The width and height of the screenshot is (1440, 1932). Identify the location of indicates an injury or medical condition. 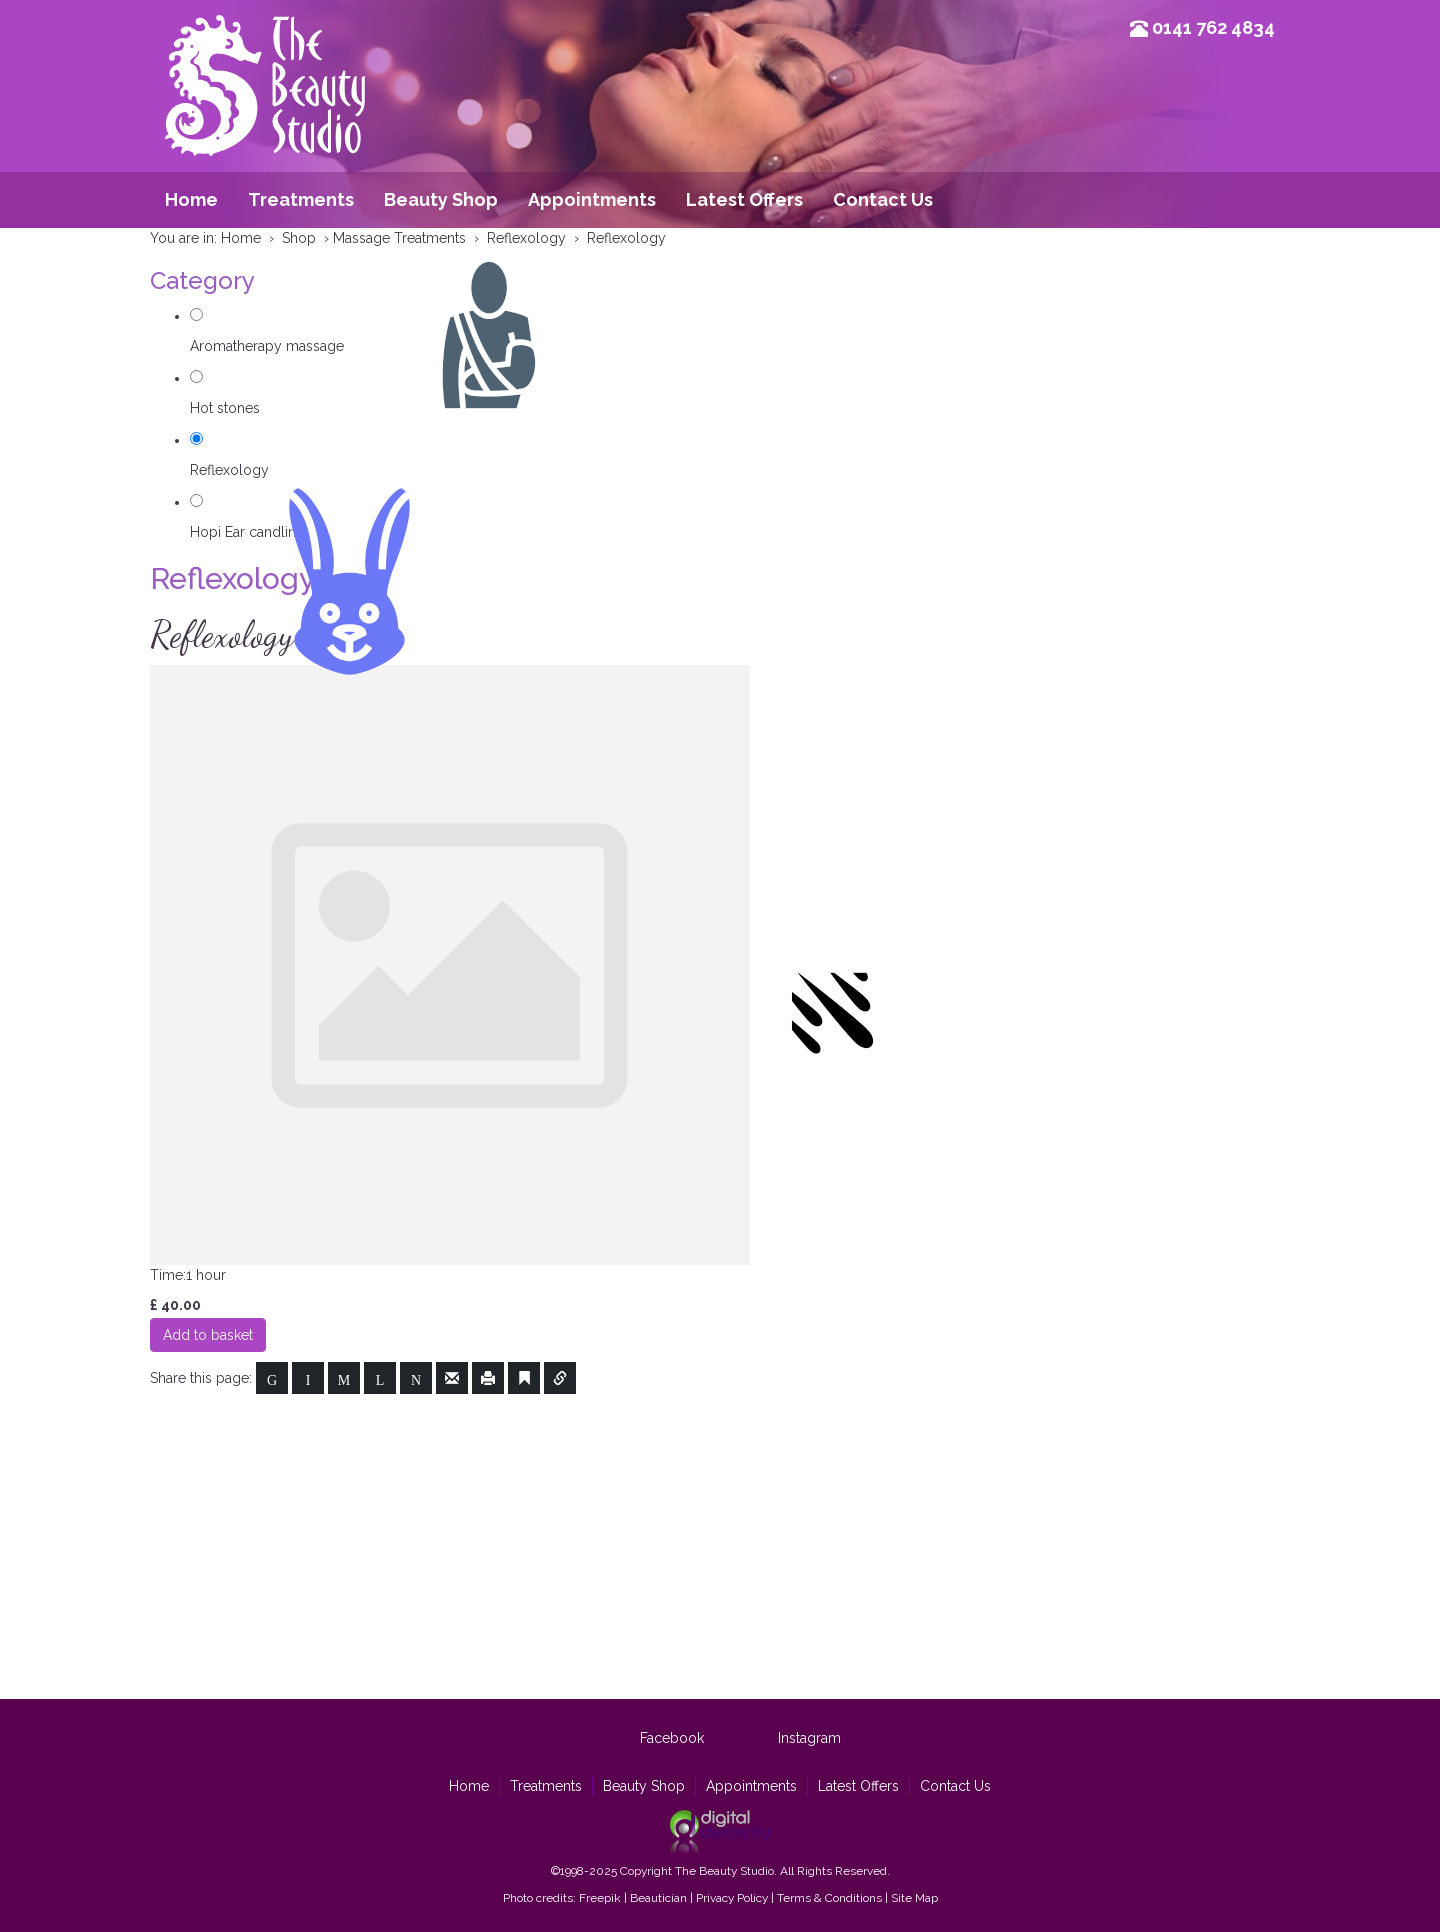
(489, 335).